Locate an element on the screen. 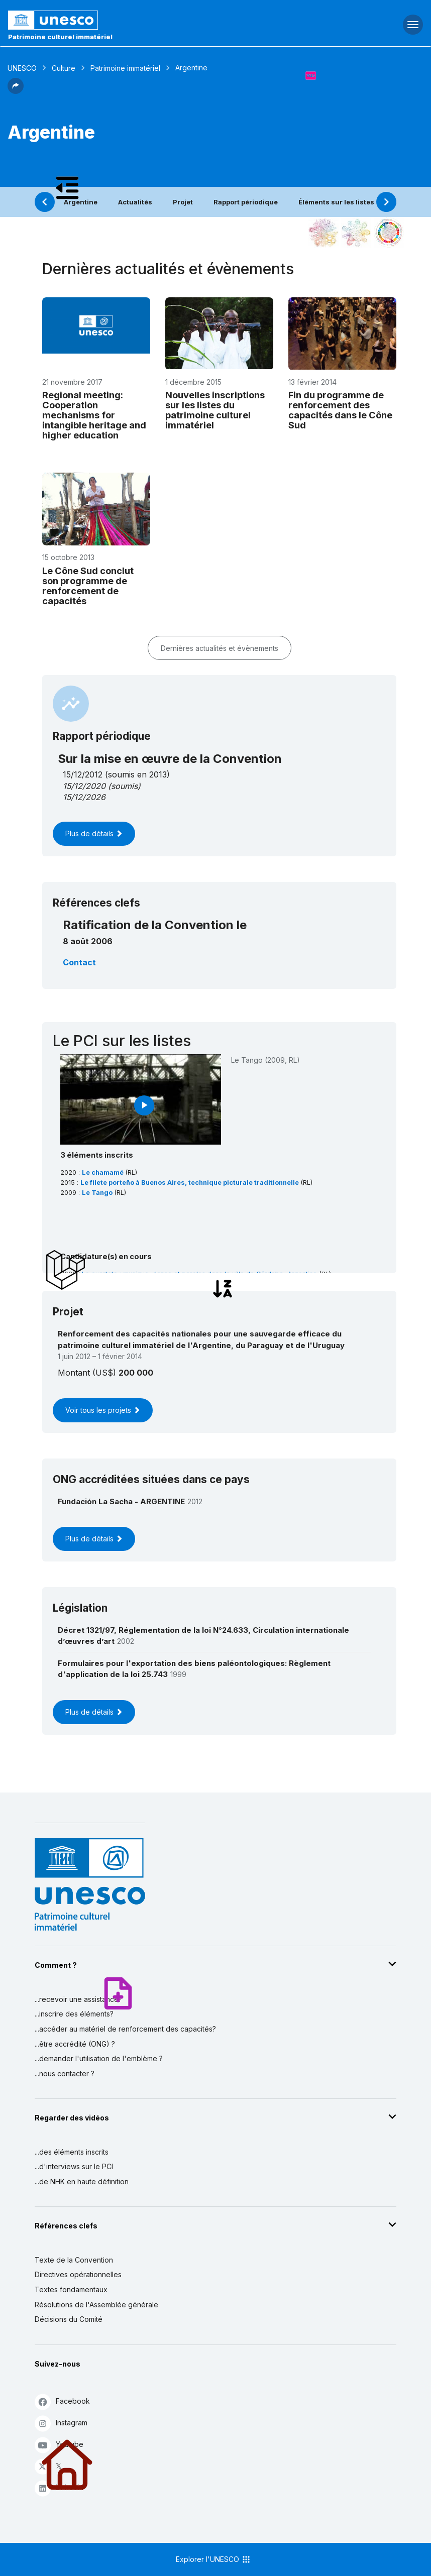 The width and height of the screenshot is (431, 2576). create a new file is located at coordinates (118, 1993).